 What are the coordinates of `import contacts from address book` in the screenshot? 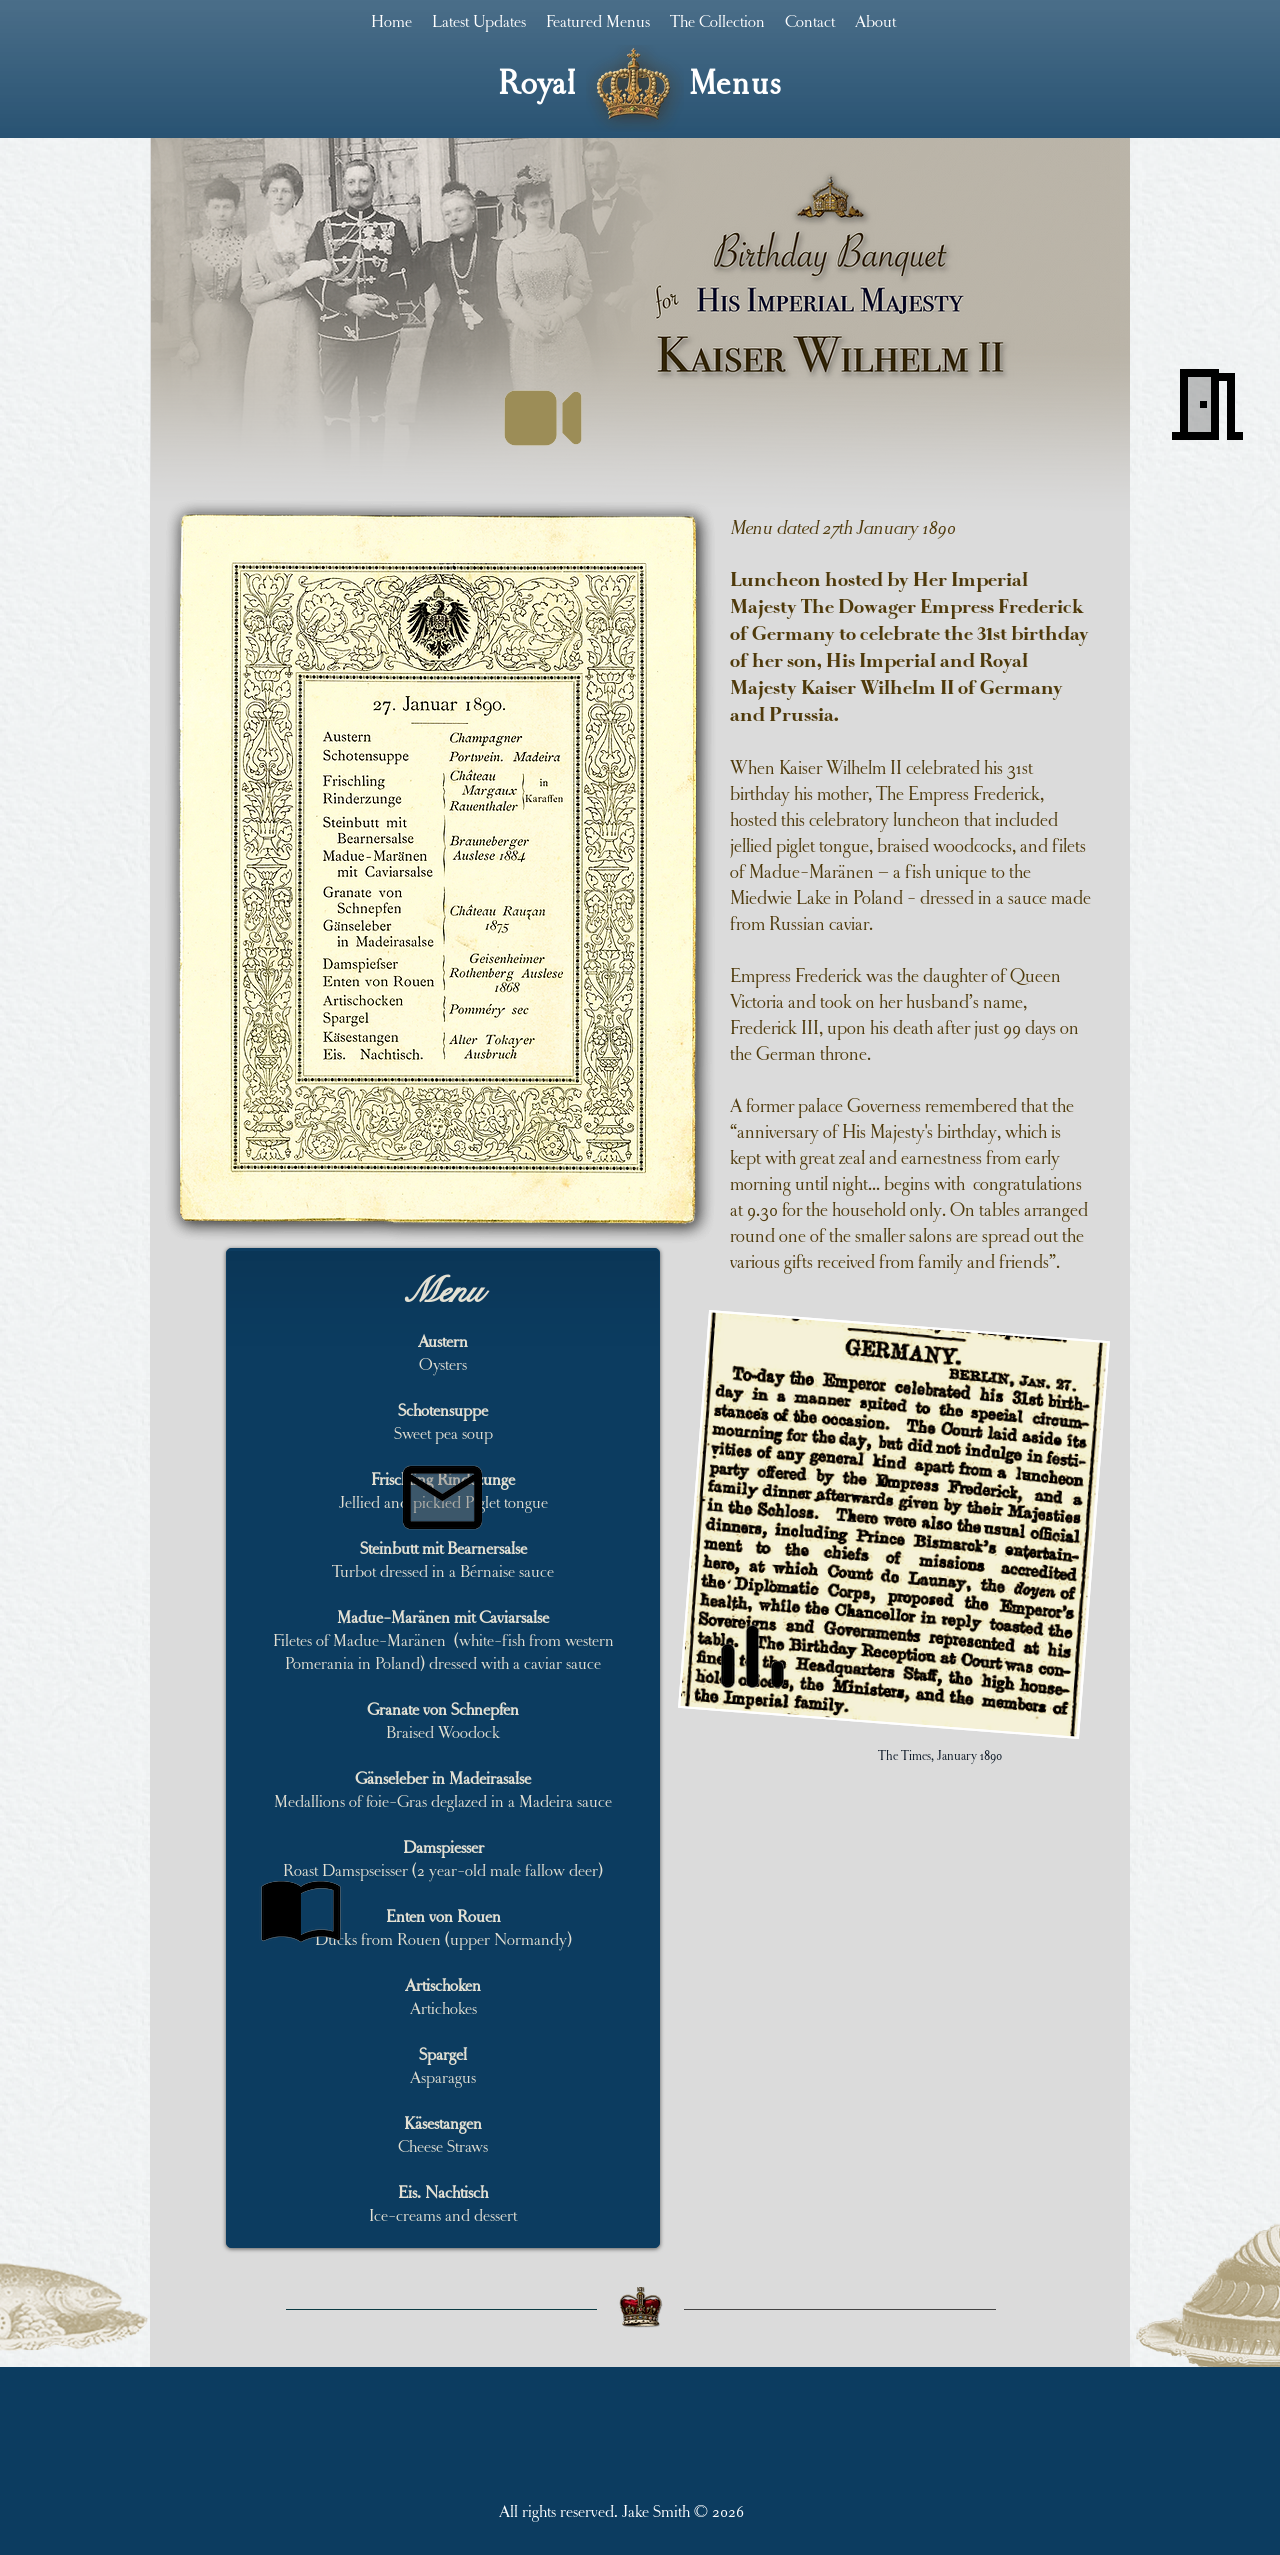 It's located at (301, 1908).